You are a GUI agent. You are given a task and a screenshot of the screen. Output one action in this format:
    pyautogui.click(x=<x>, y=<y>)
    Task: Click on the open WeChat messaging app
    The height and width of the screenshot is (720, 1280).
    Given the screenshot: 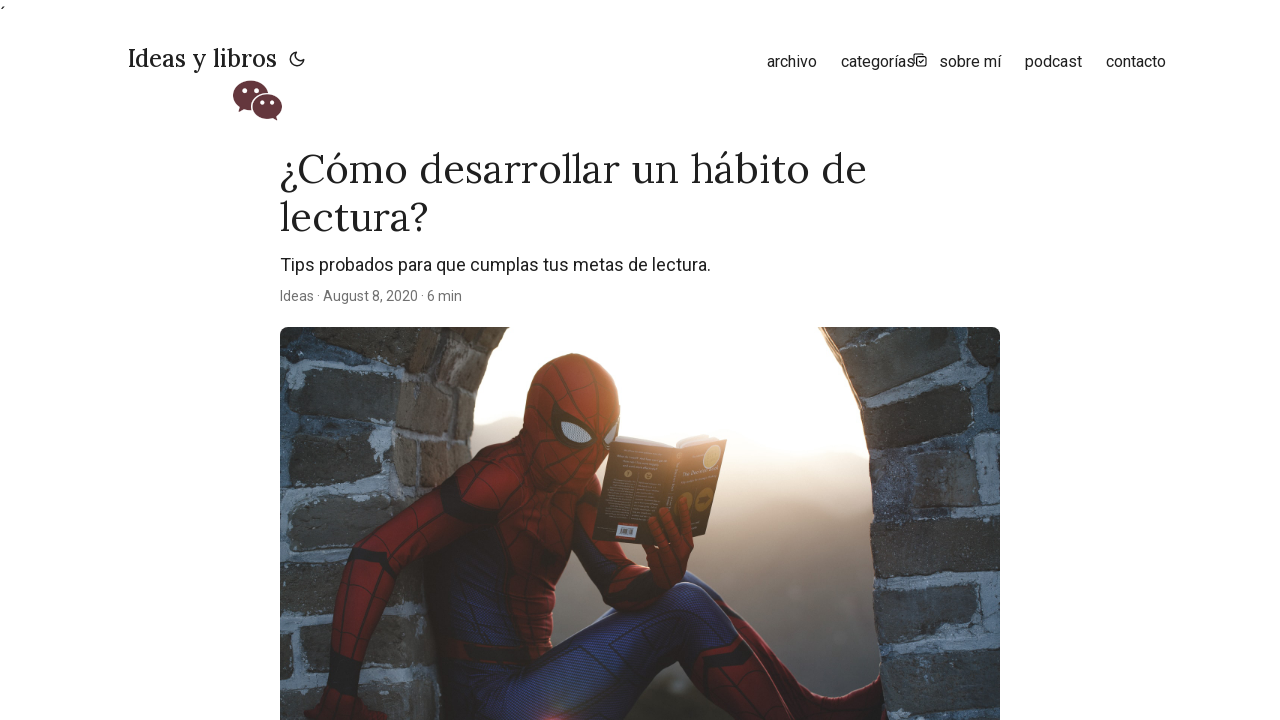 What is the action you would take?
    pyautogui.click(x=257, y=100)
    